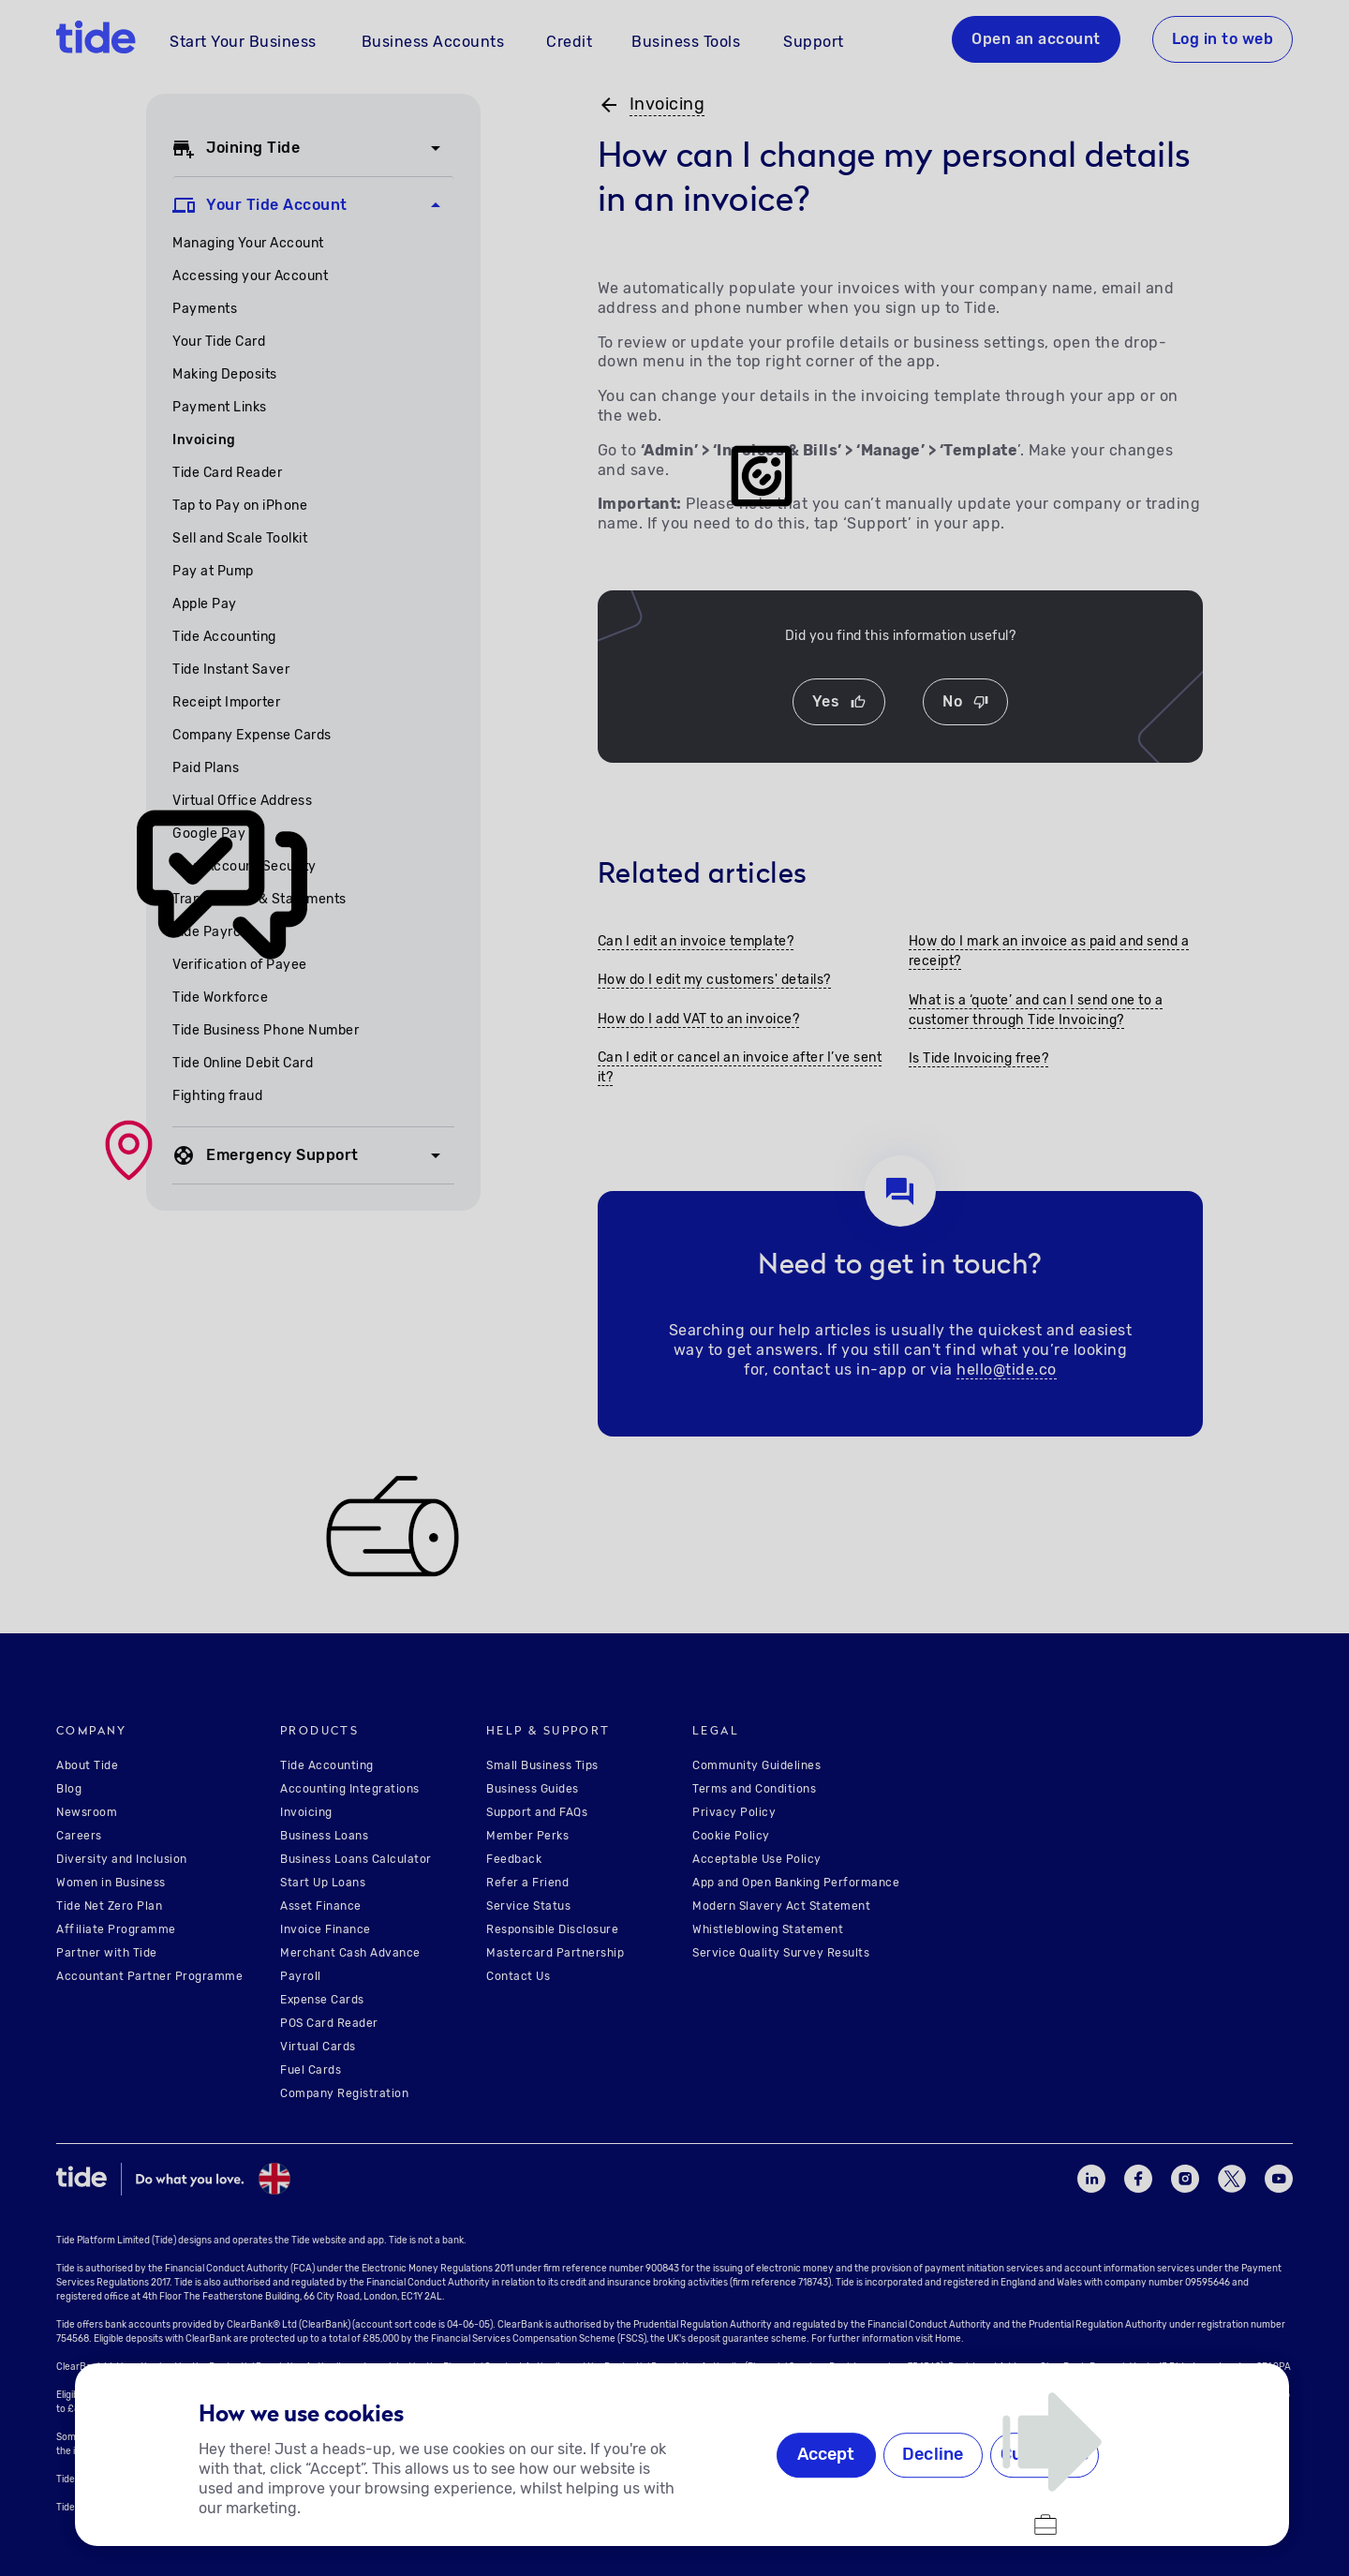 The image size is (1349, 2576). What do you see at coordinates (1045, 2525) in the screenshot?
I see `access travel or trip details` at bounding box center [1045, 2525].